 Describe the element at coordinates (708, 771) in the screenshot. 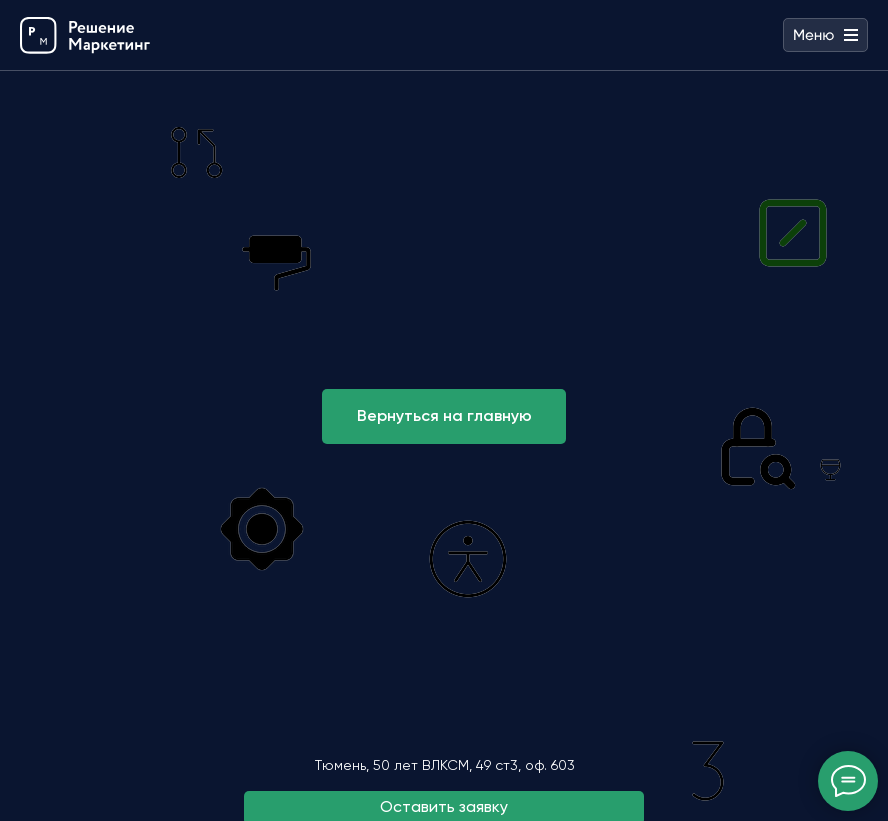

I see `indicates step three in a multi-step process` at that location.